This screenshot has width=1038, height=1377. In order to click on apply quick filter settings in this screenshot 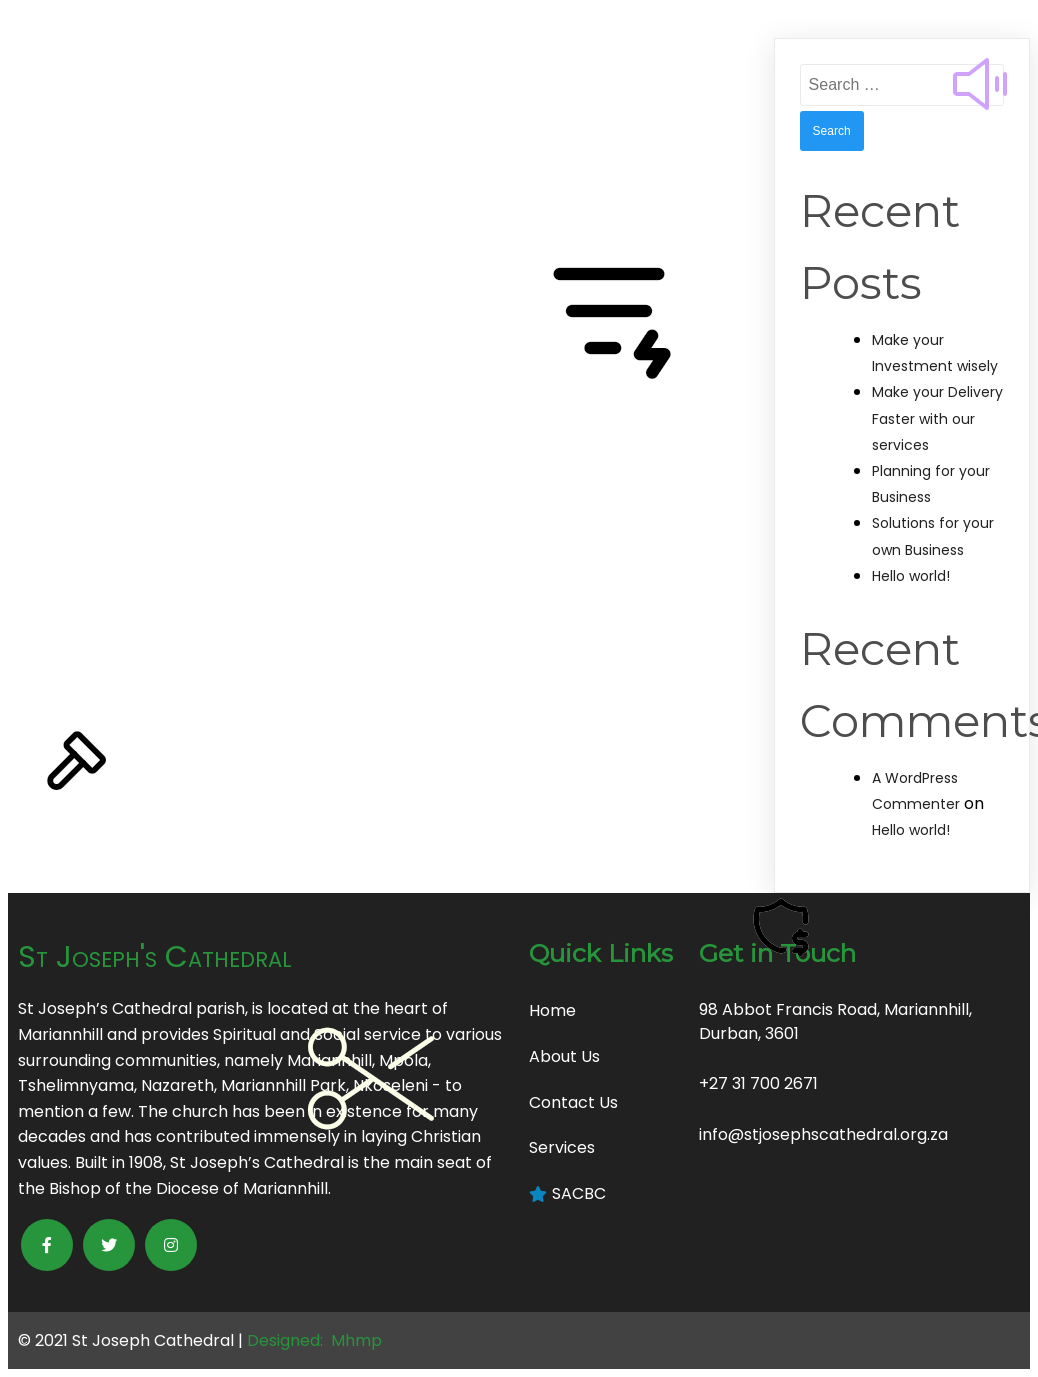, I will do `click(609, 311)`.